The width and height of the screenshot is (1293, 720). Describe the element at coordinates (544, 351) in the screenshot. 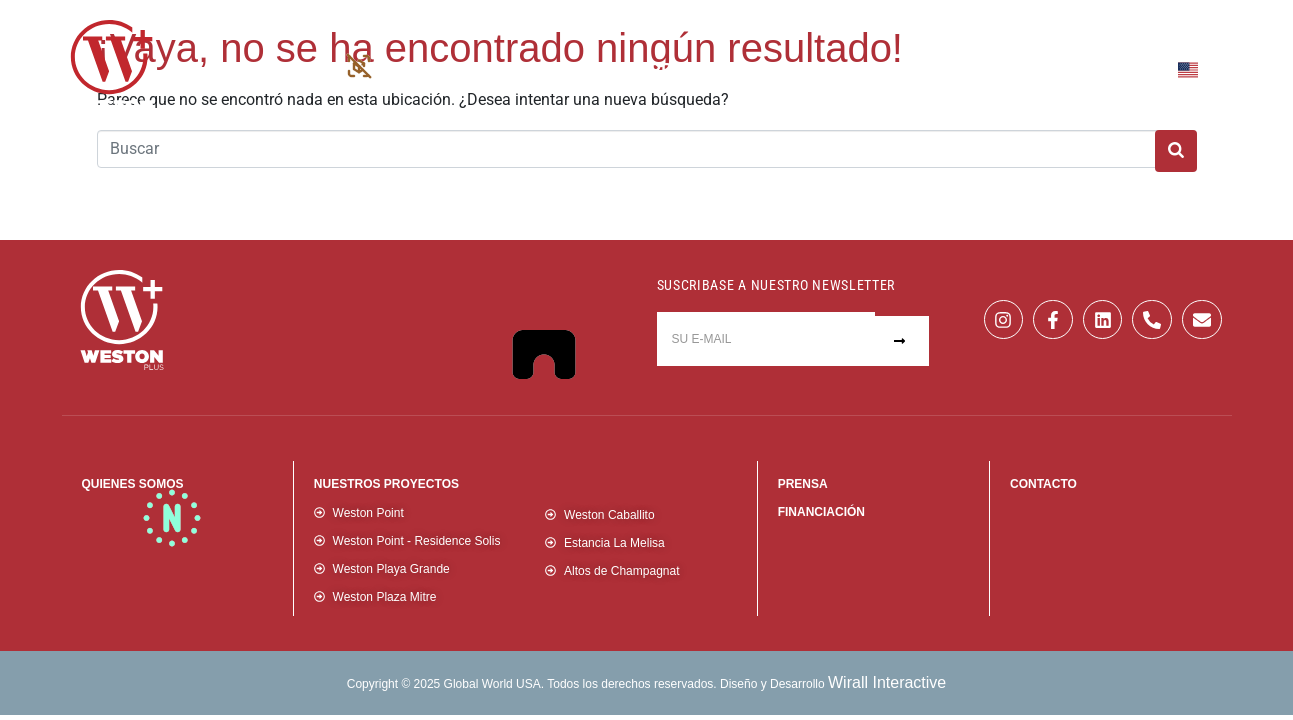

I see `view bridge or infrastructure information` at that location.